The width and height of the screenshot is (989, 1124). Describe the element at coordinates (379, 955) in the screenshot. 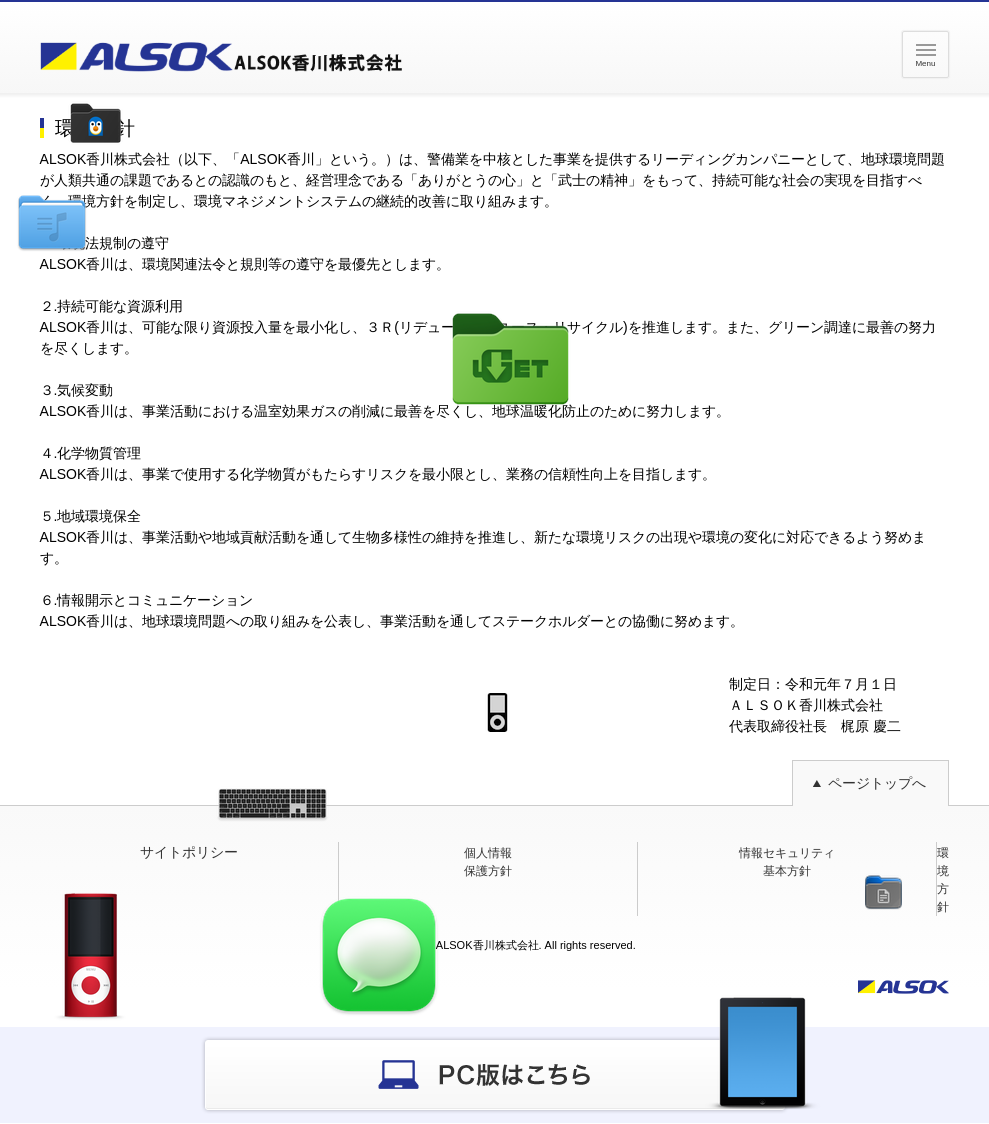

I see `open the messages app` at that location.